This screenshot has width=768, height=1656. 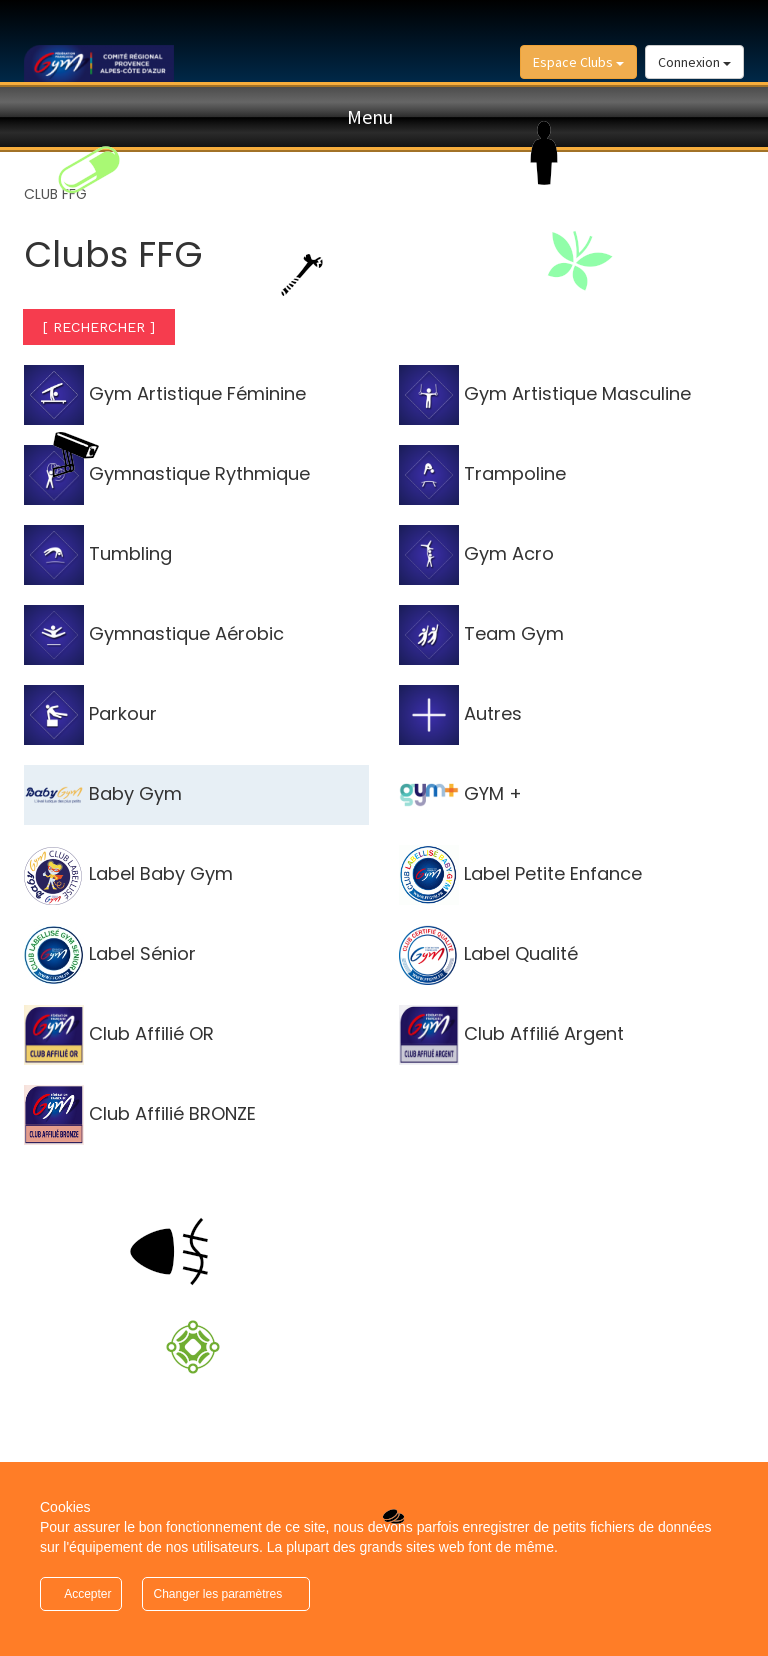 I want to click on view your coin balance or currency, so click(x=393, y=1516).